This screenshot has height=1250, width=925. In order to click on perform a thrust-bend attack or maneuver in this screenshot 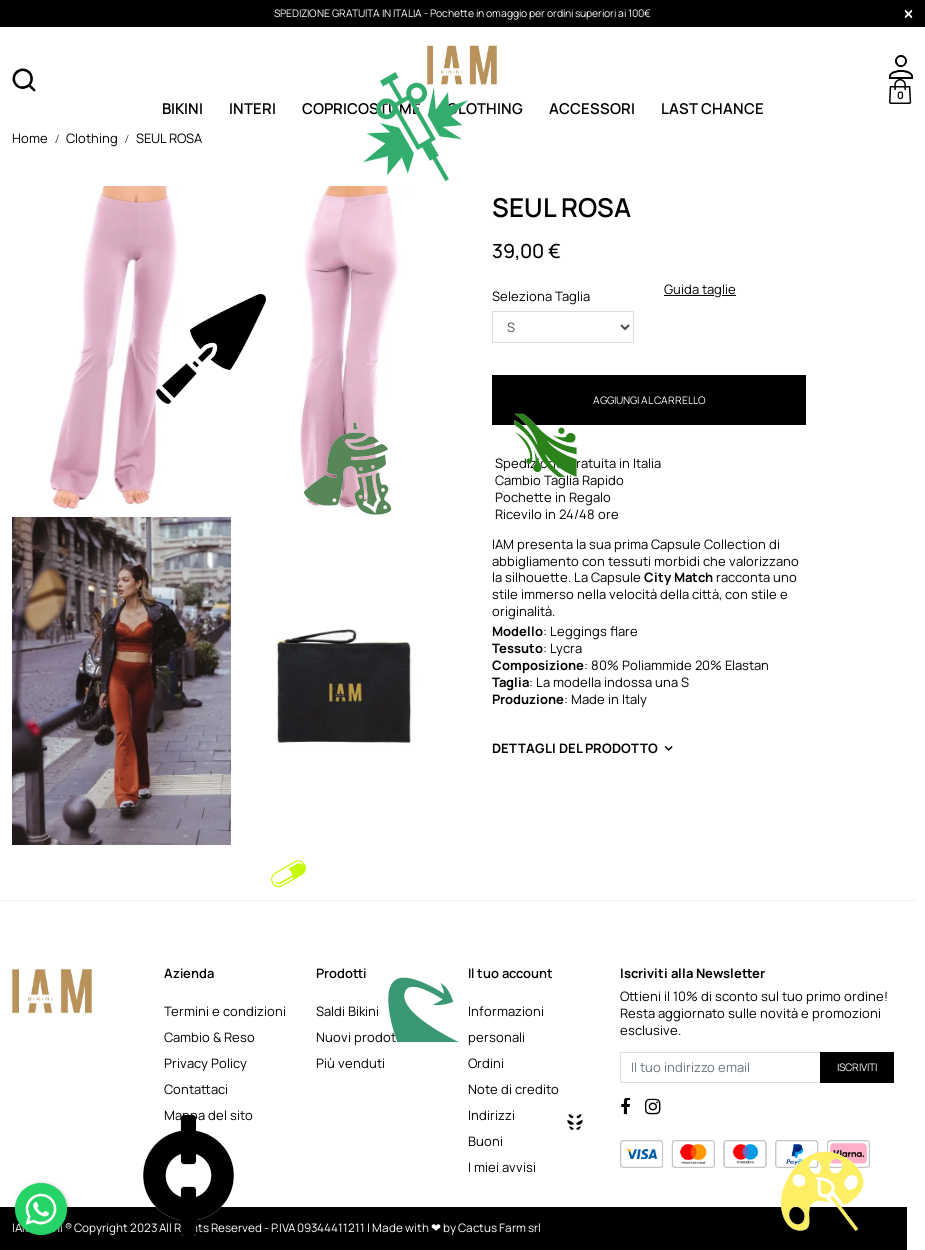, I will do `click(423, 1007)`.